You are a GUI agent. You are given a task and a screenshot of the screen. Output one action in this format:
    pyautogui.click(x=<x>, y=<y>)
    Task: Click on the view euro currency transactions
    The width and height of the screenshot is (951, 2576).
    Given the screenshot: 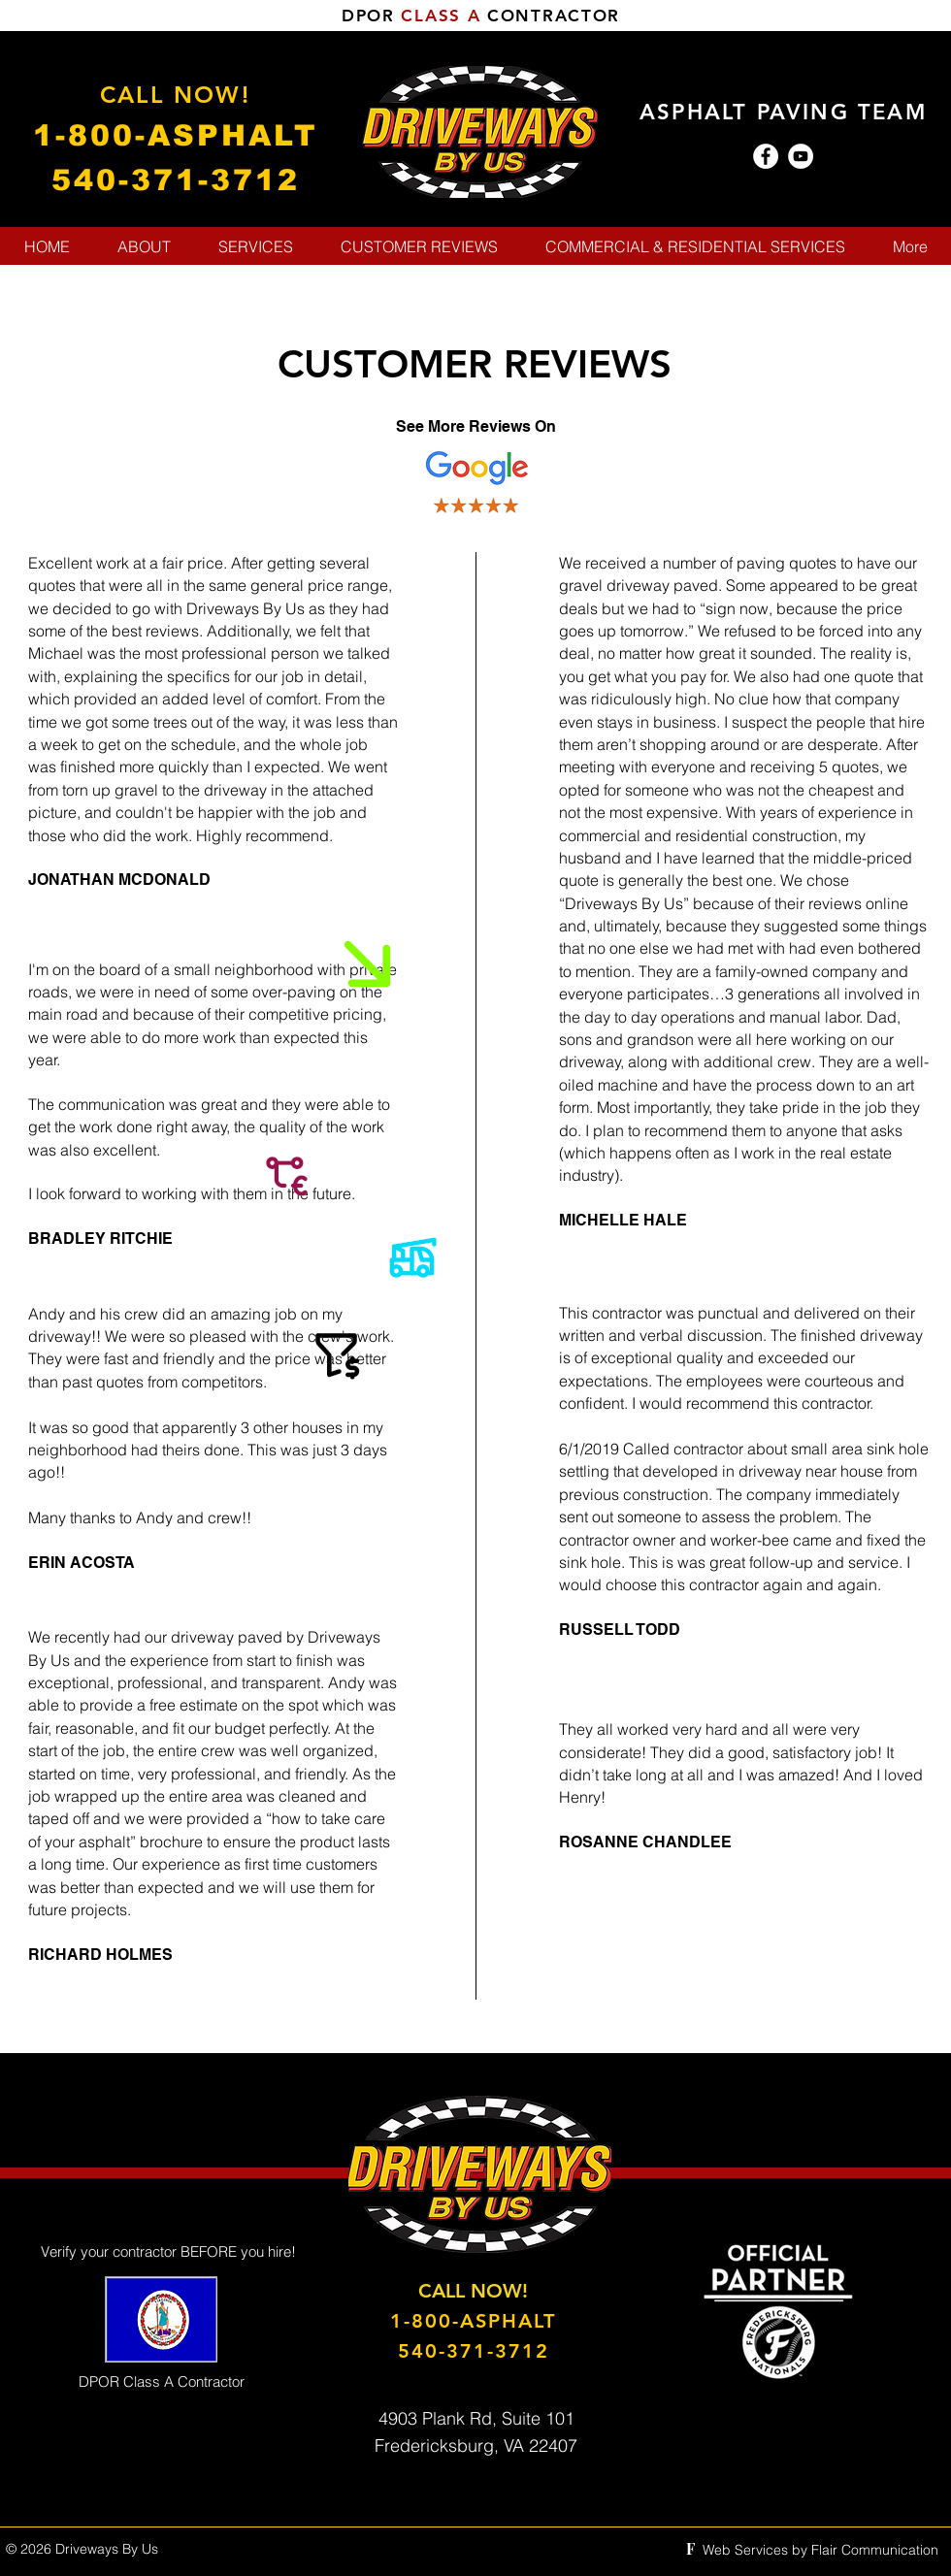 What is the action you would take?
    pyautogui.click(x=286, y=1177)
    